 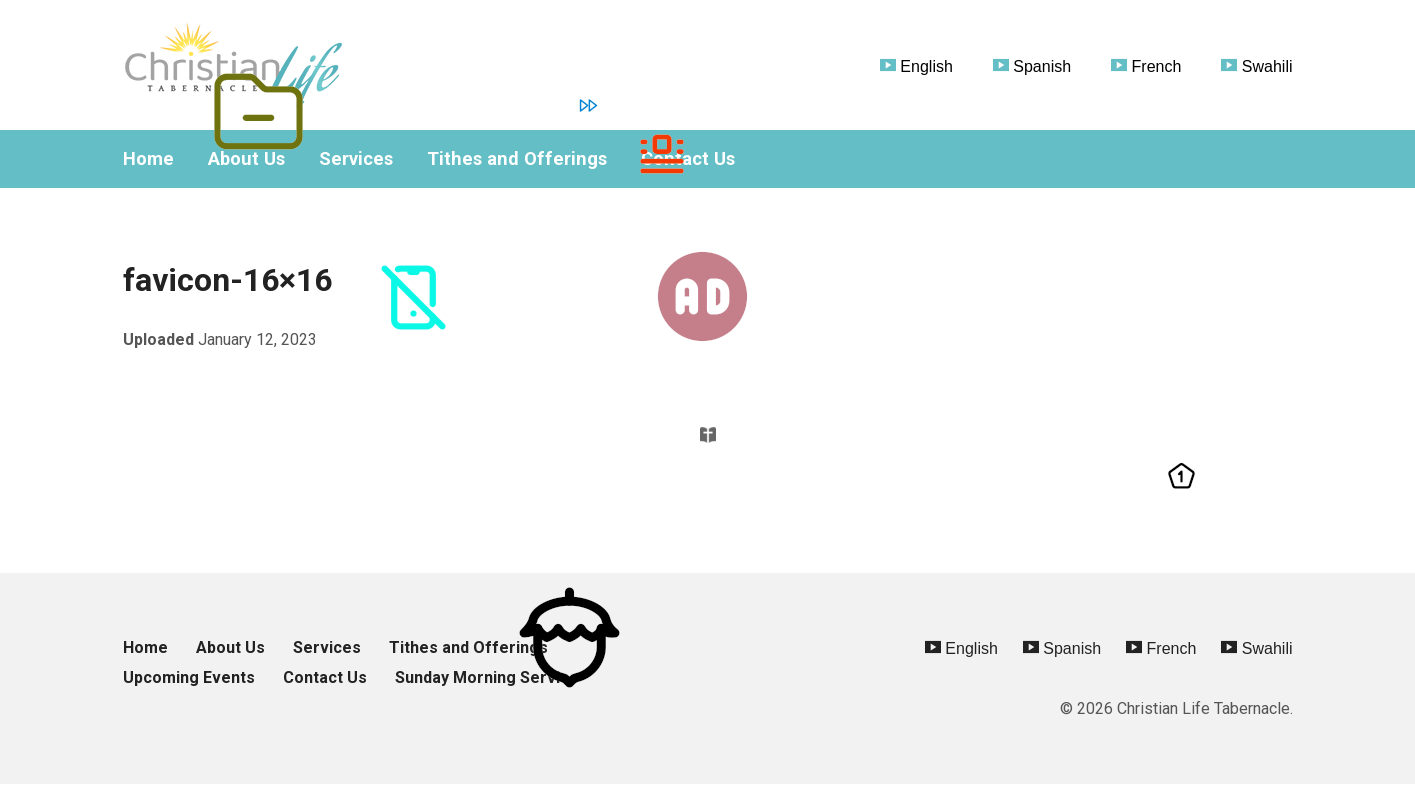 What do you see at coordinates (413, 297) in the screenshot?
I see `disable mobile device` at bounding box center [413, 297].